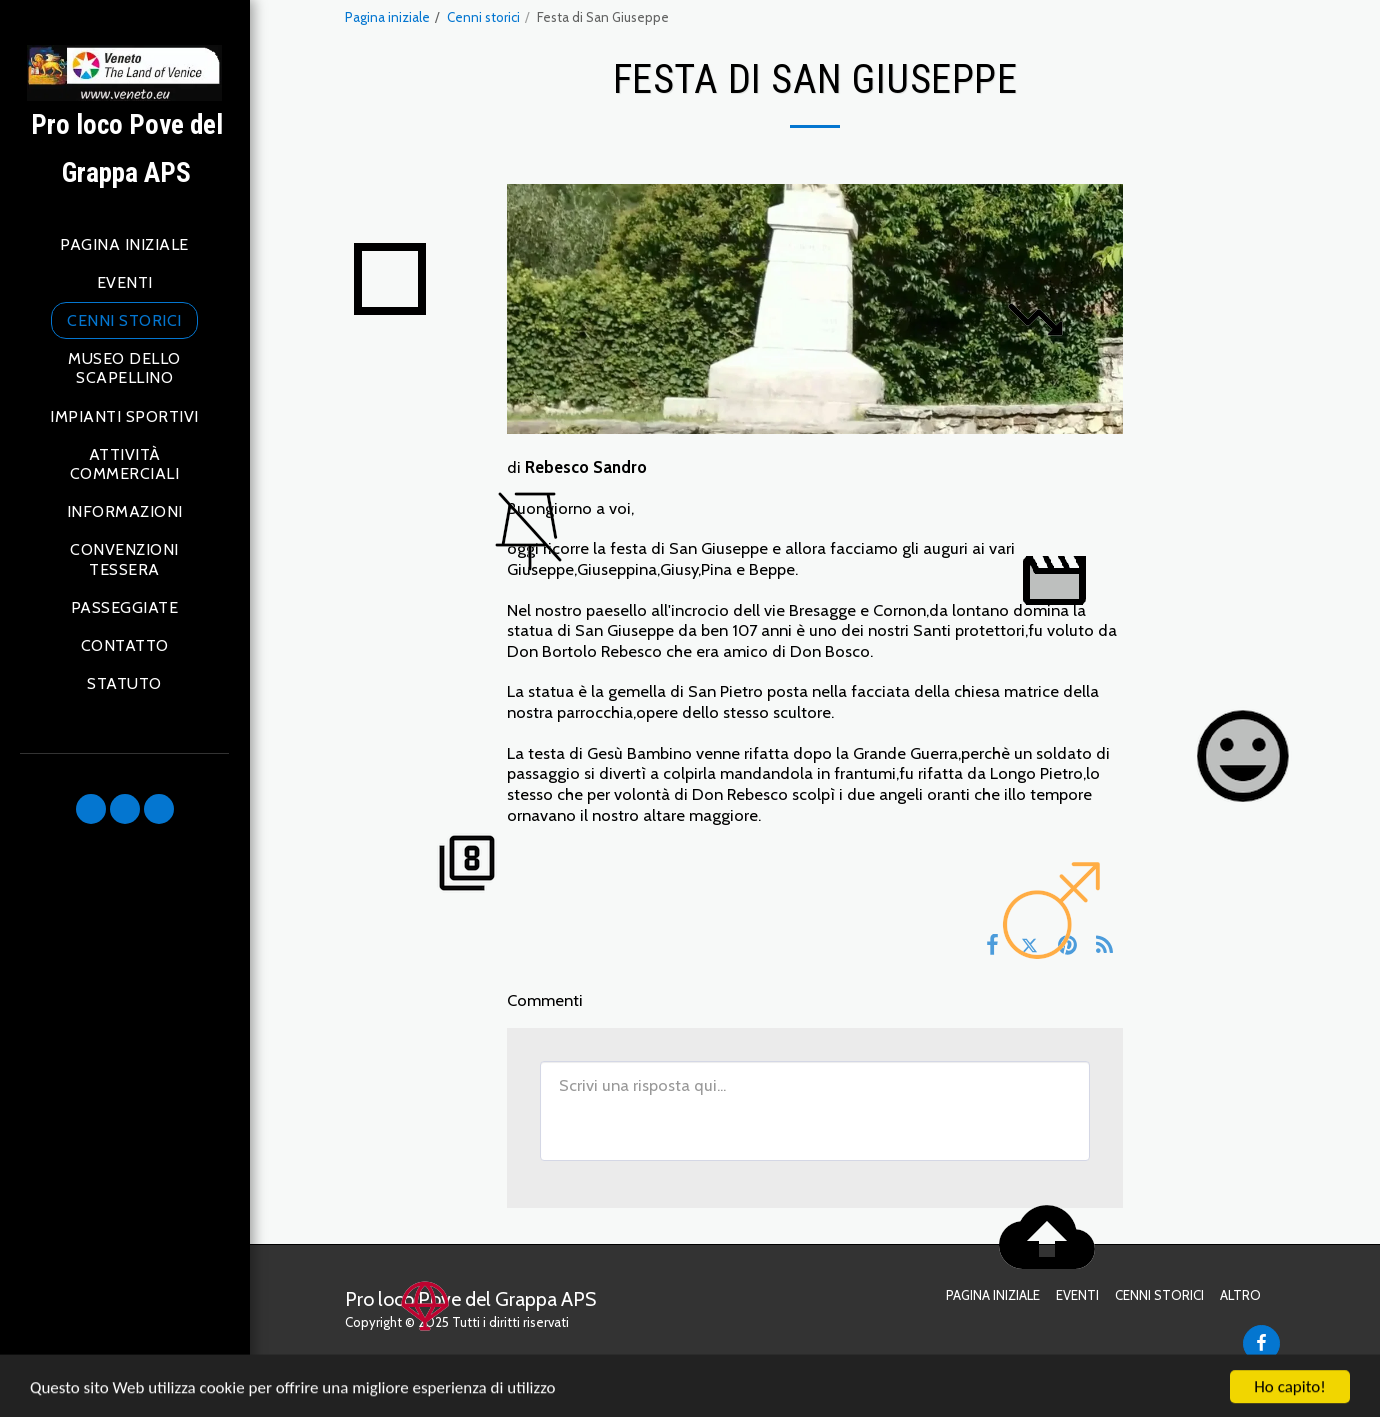  What do you see at coordinates (467, 863) in the screenshot?
I see `indicates 8 images in a stack or gallery` at bounding box center [467, 863].